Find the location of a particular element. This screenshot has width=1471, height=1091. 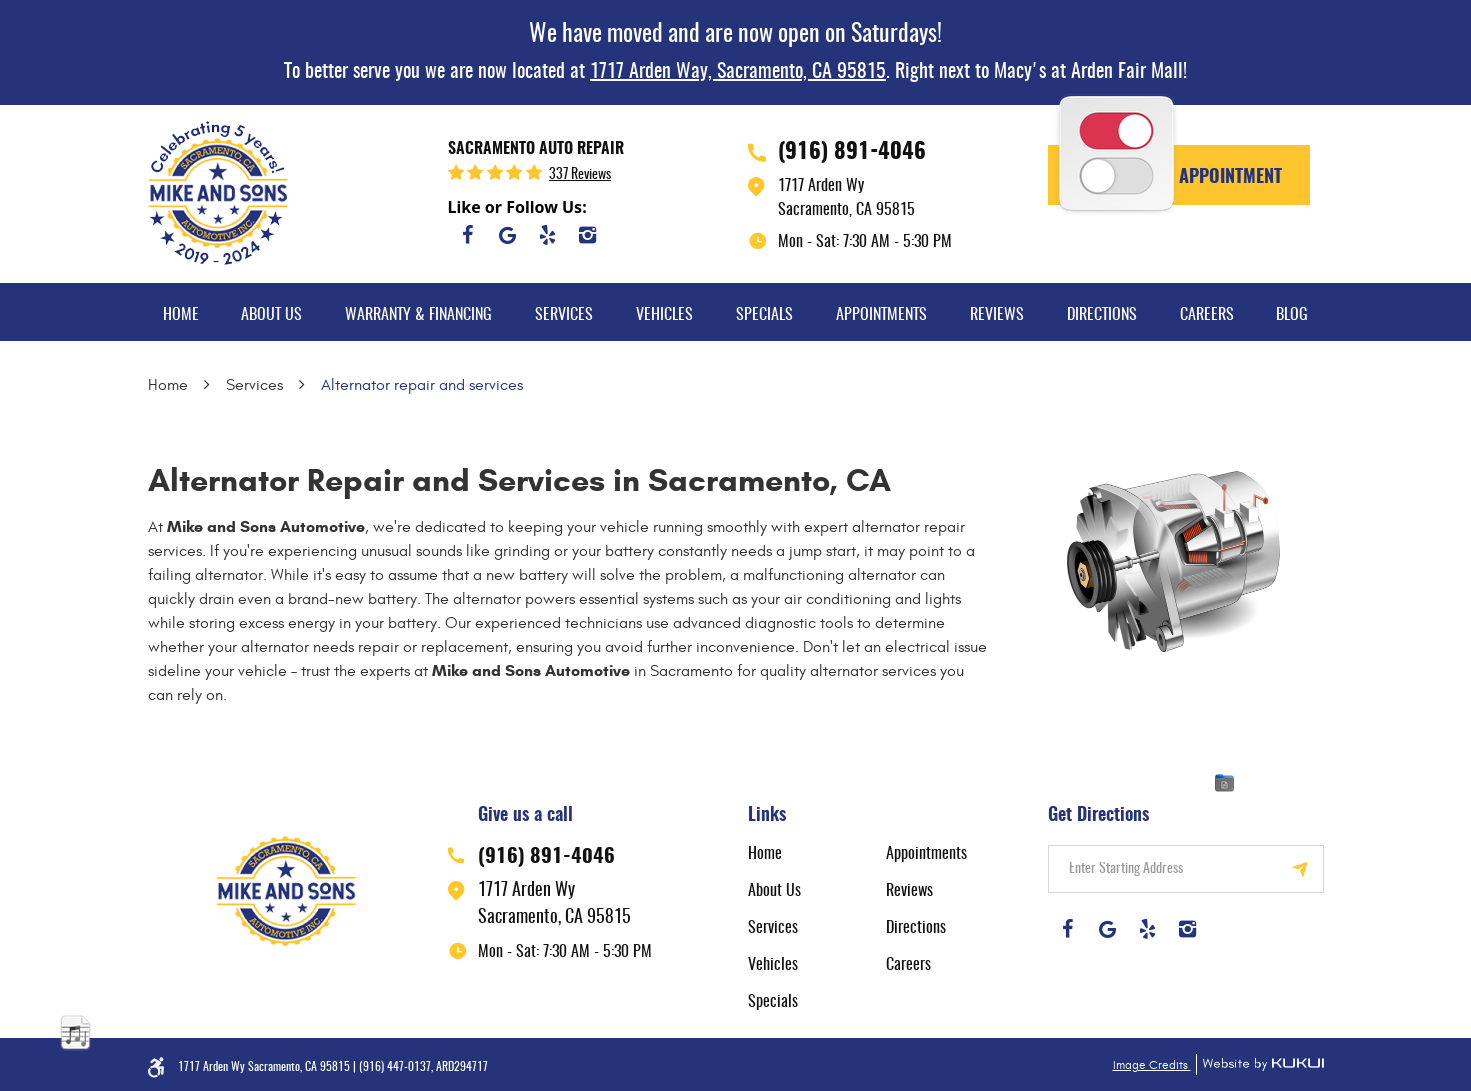

open gnome tweaks settings is located at coordinates (1116, 153).